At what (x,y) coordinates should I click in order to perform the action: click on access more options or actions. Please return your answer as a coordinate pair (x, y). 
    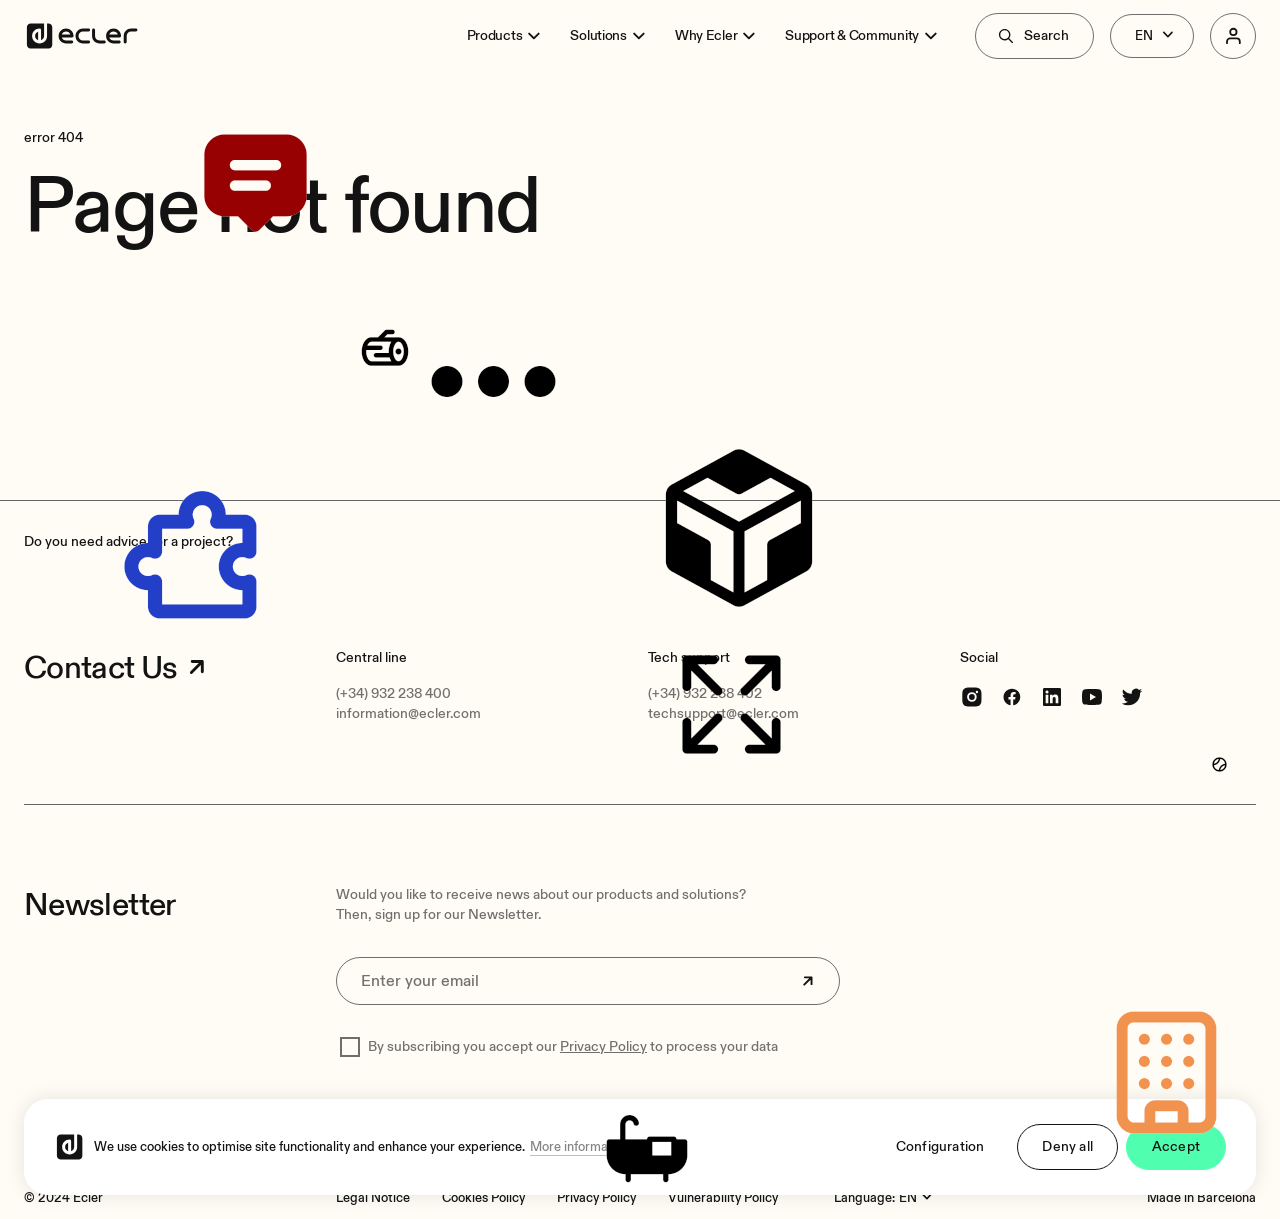
    Looking at the image, I should click on (493, 381).